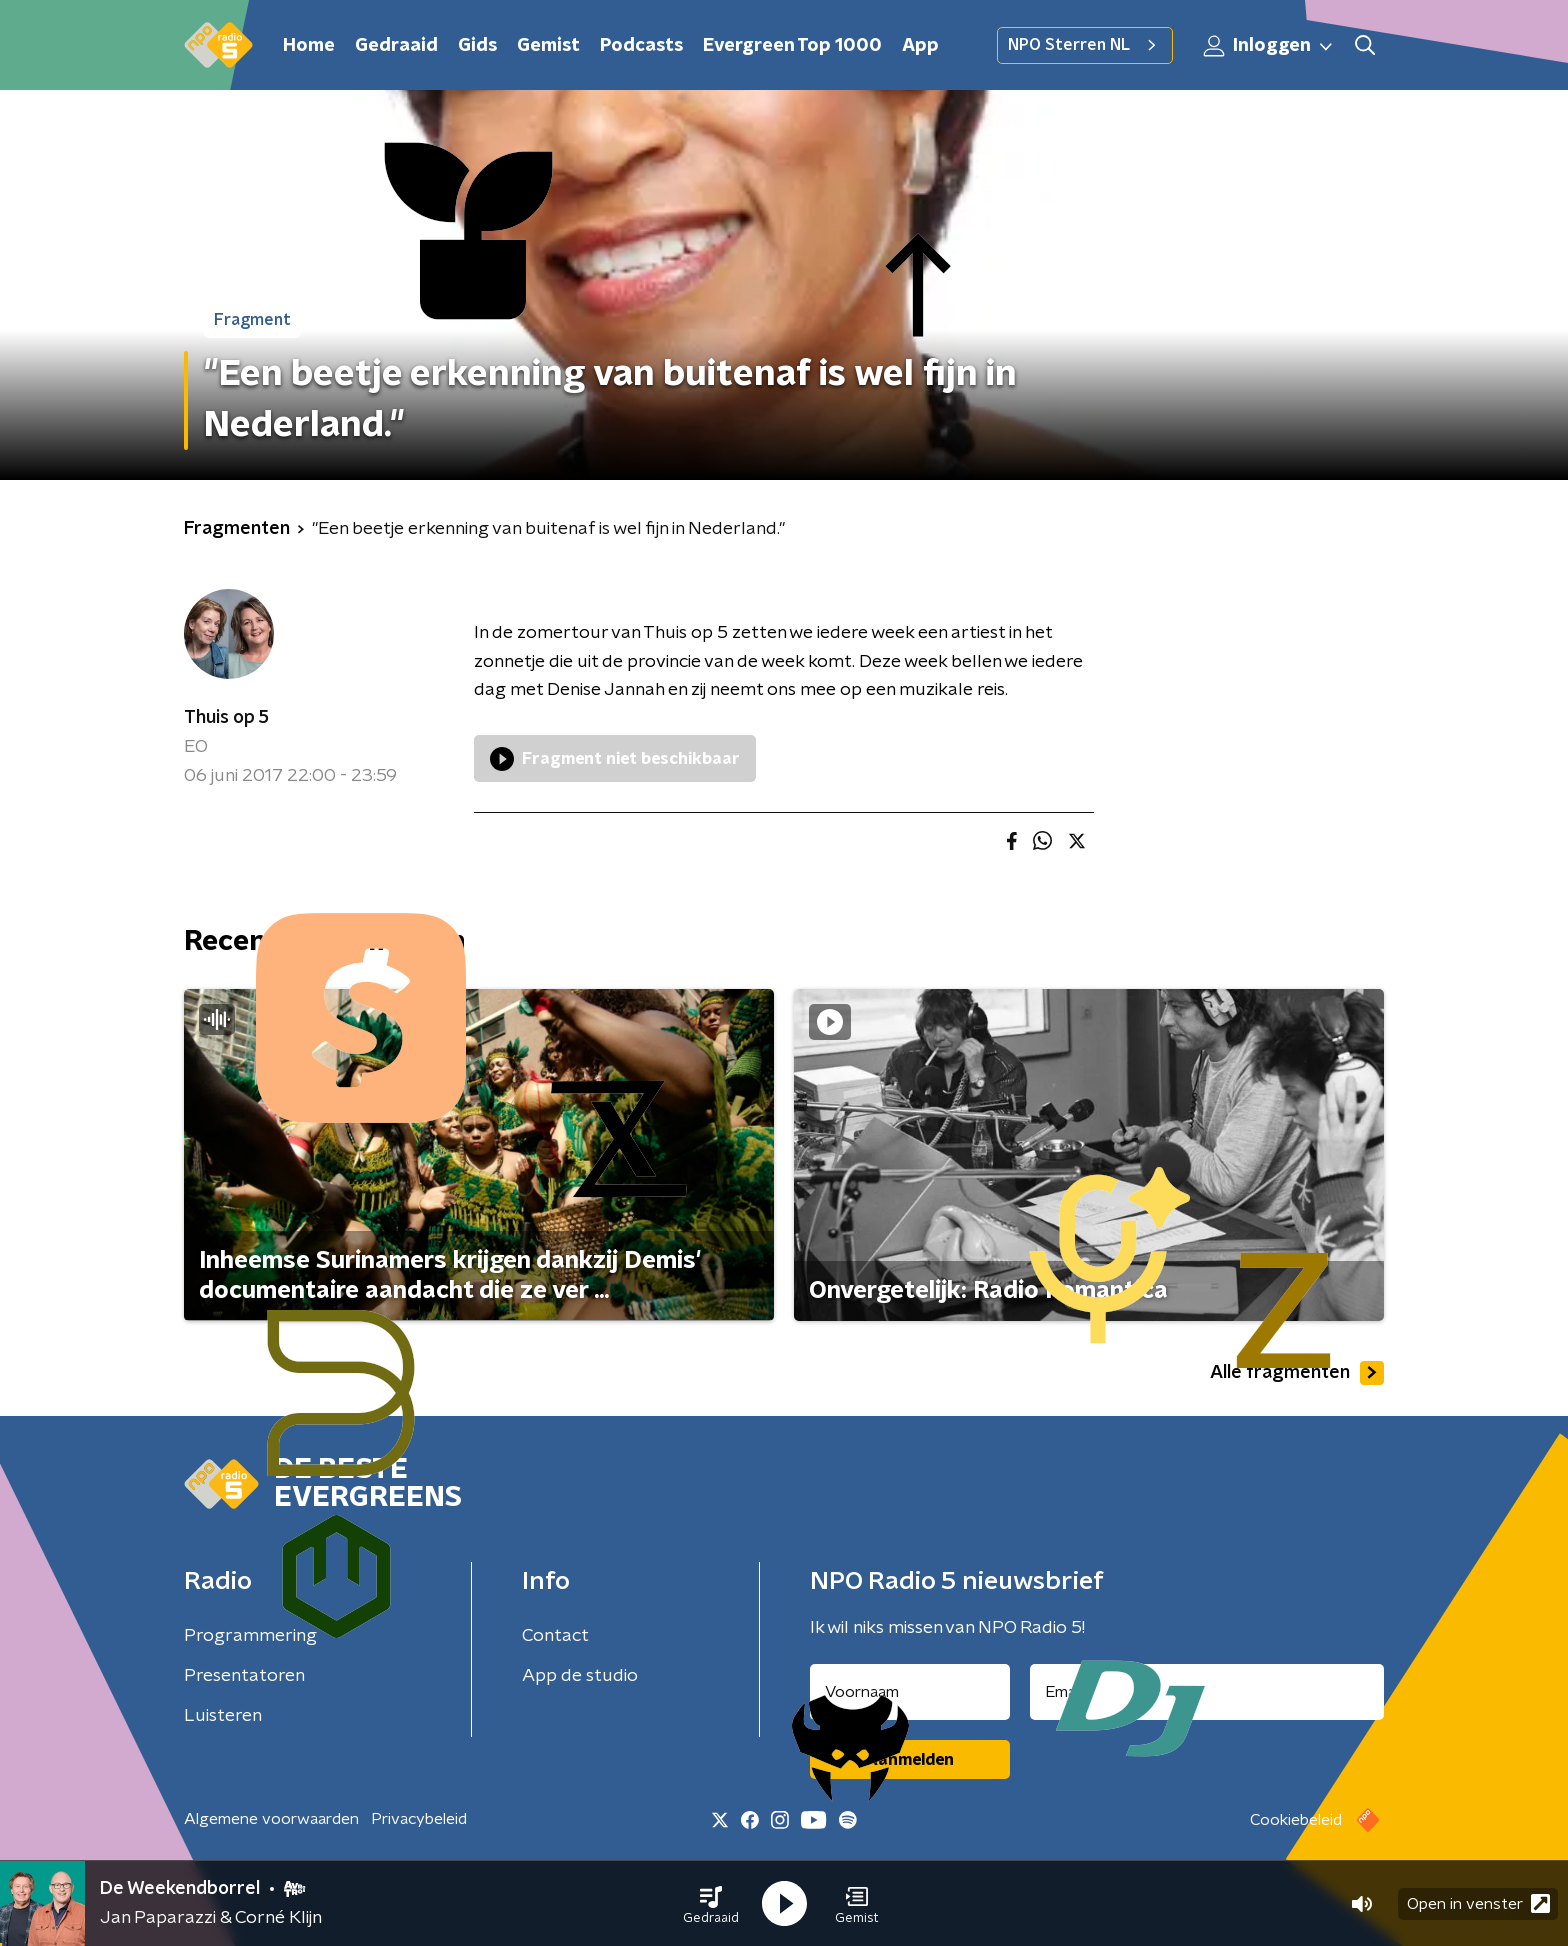 This screenshot has height=1946, width=1568. Describe the element at coordinates (619, 1139) in the screenshot. I see `tuxedo computers brand logo` at that location.